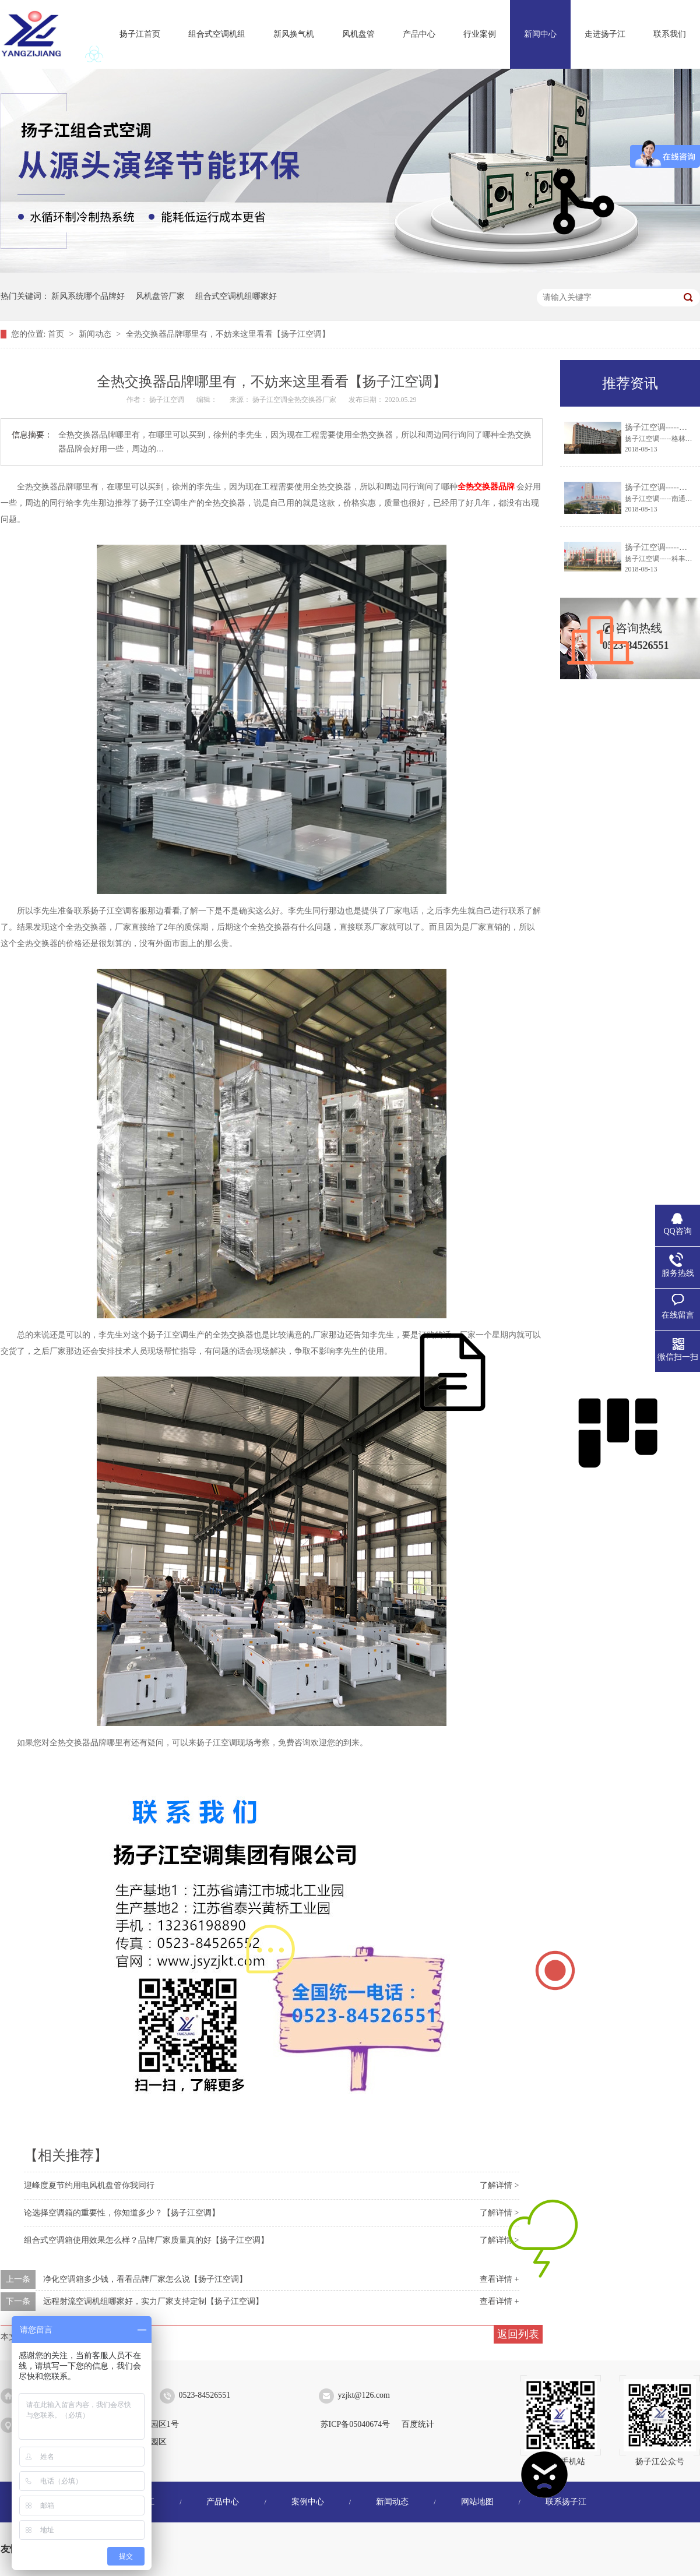 The image size is (700, 2576). What do you see at coordinates (616, 1430) in the screenshot?
I see `open kanban board view` at bounding box center [616, 1430].